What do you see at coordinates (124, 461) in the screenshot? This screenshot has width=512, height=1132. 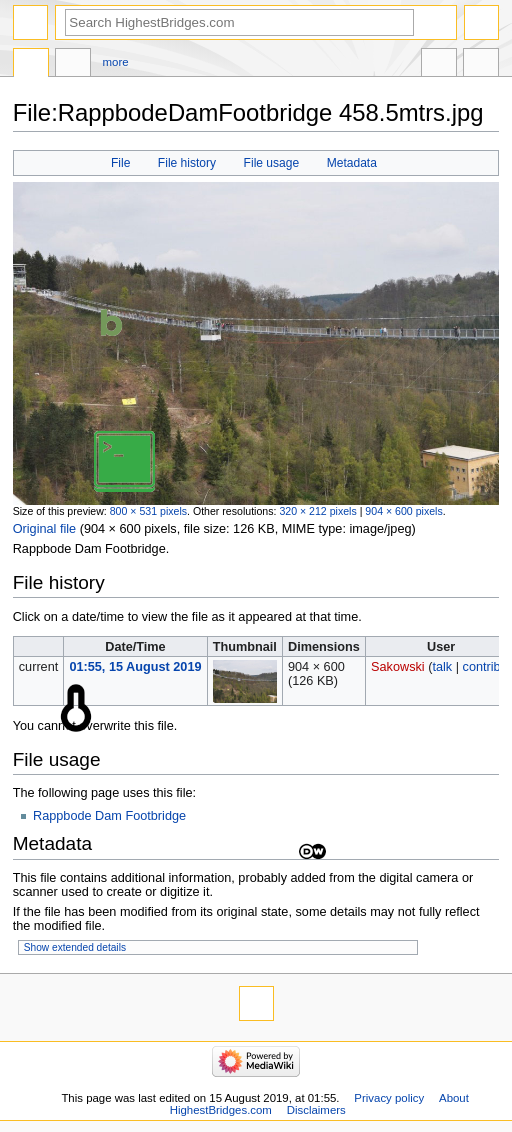 I see `open gnome terminal application` at bounding box center [124, 461].